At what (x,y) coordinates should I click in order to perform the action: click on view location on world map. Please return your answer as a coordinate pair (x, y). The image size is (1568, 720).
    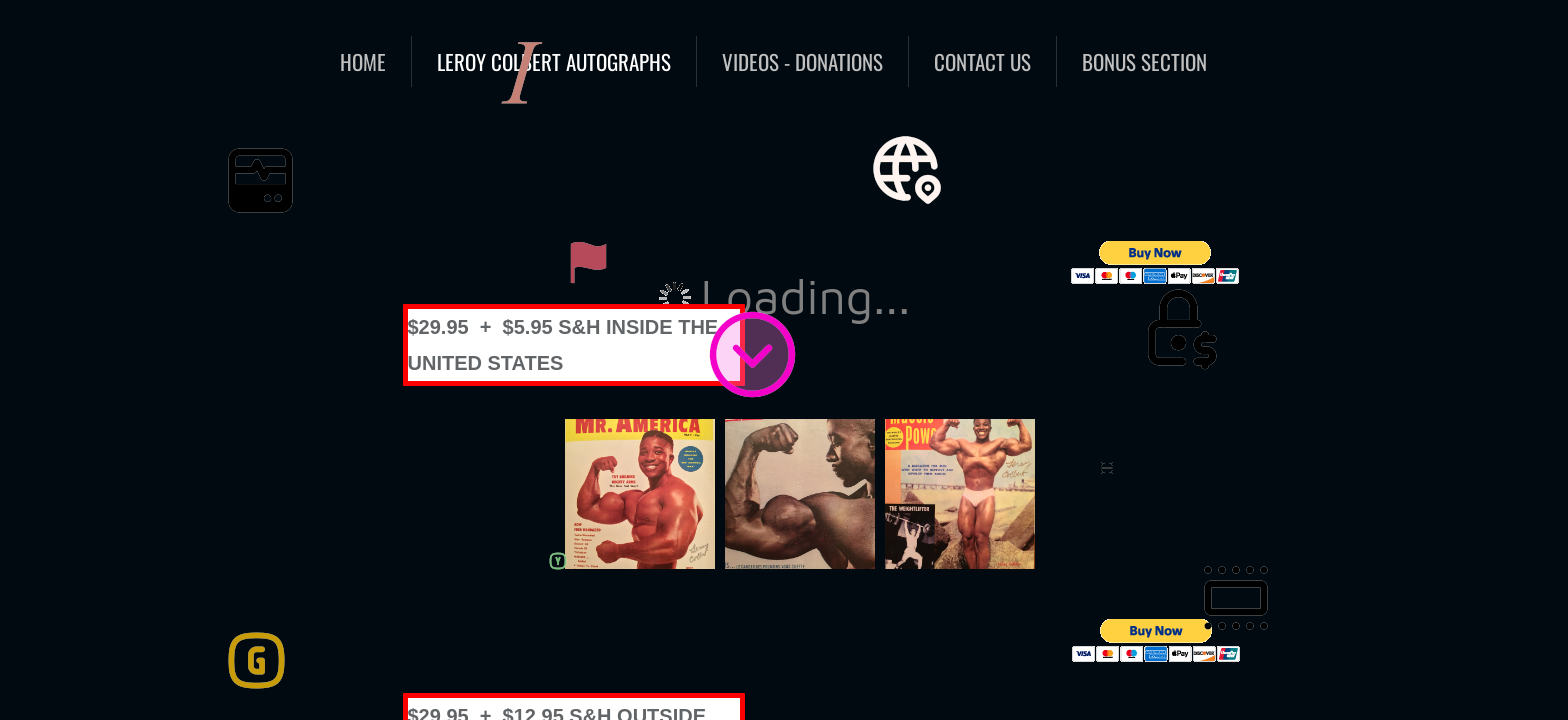
    Looking at the image, I should click on (905, 168).